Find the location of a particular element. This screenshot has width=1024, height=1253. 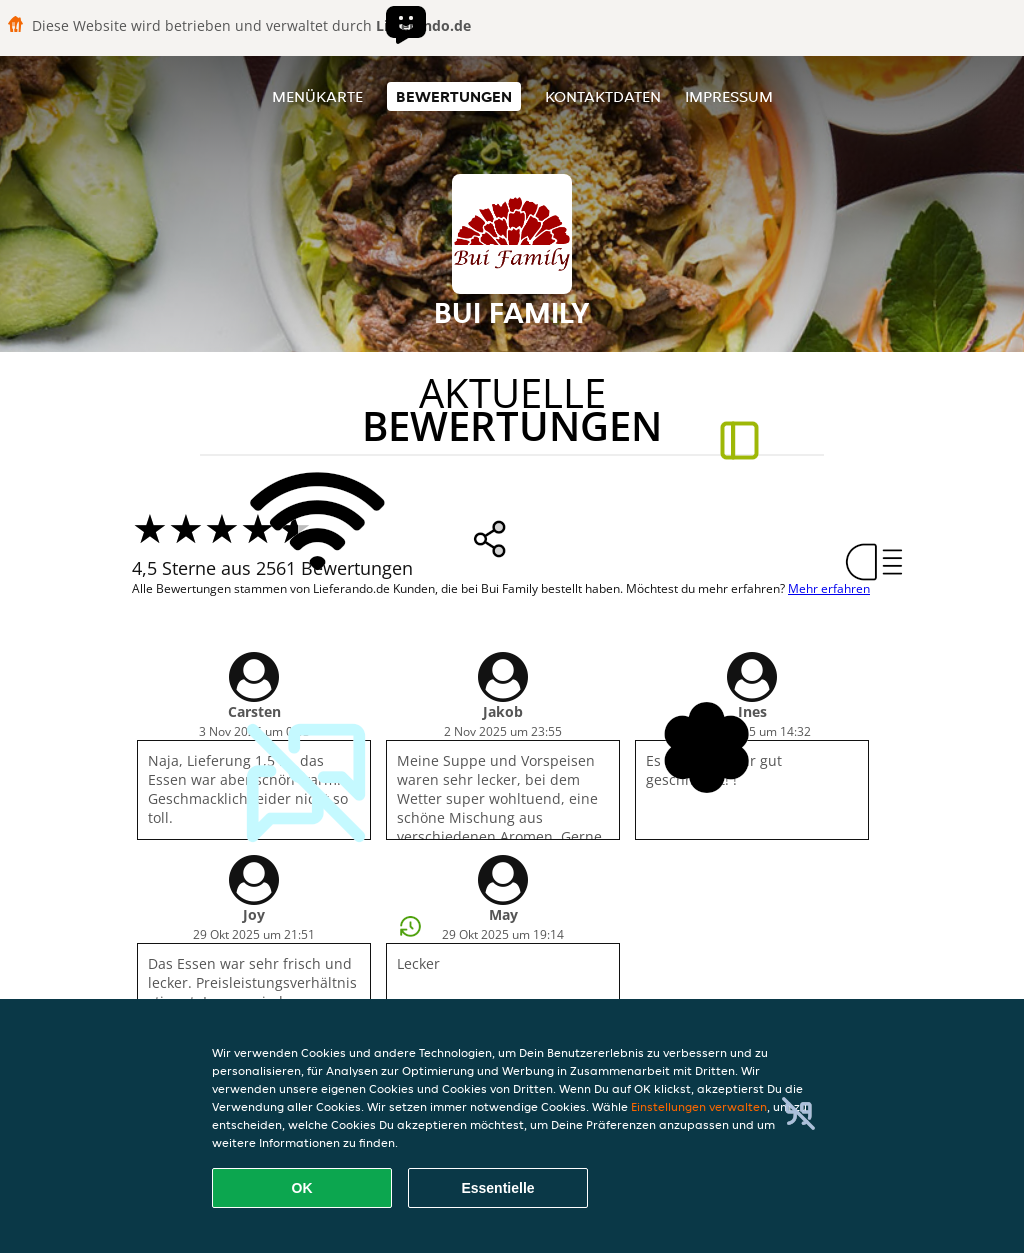

toggle vehicle headlights on/off is located at coordinates (874, 562).